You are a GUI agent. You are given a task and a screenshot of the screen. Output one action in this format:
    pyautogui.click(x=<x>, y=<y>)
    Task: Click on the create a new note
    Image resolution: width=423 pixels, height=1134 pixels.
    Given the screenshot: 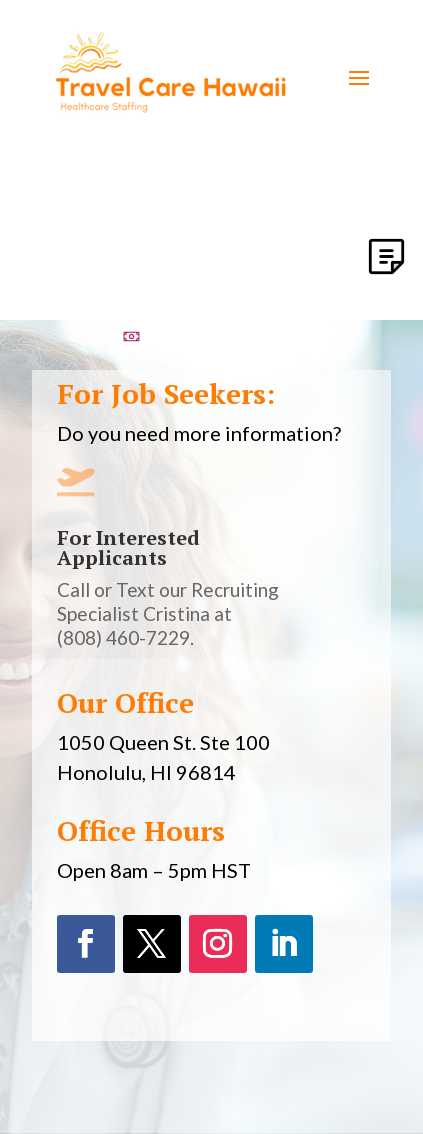 What is the action you would take?
    pyautogui.click(x=386, y=256)
    